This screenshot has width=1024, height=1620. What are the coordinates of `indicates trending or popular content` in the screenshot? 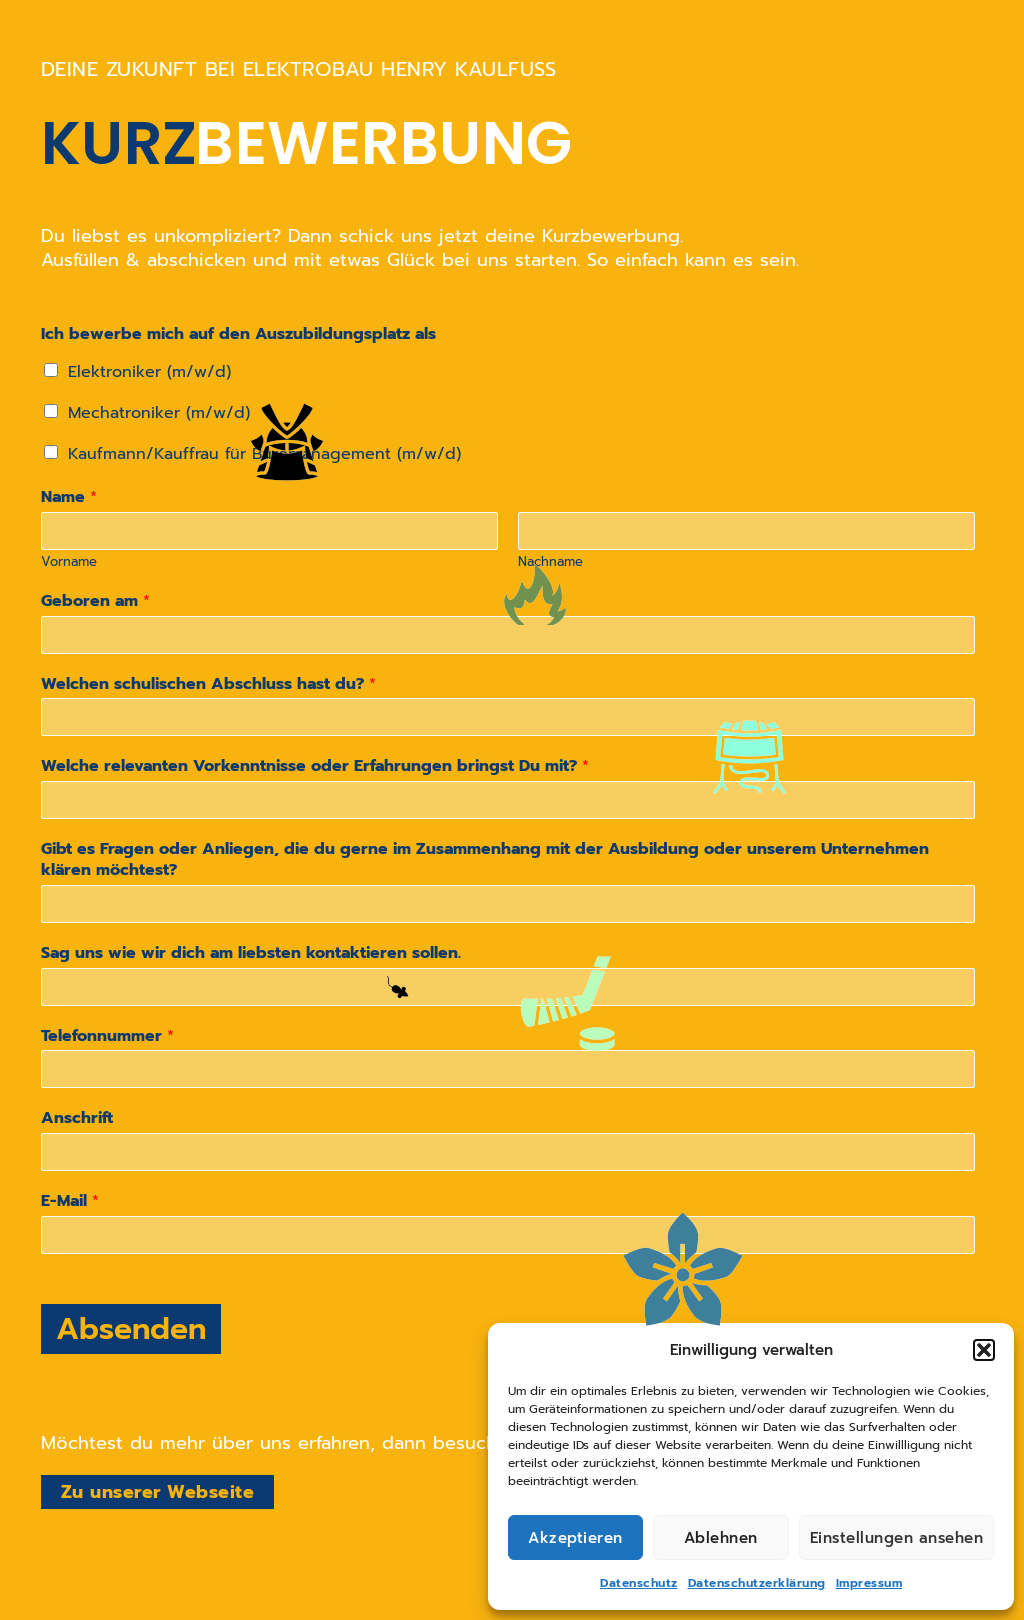 It's located at (535, 594).